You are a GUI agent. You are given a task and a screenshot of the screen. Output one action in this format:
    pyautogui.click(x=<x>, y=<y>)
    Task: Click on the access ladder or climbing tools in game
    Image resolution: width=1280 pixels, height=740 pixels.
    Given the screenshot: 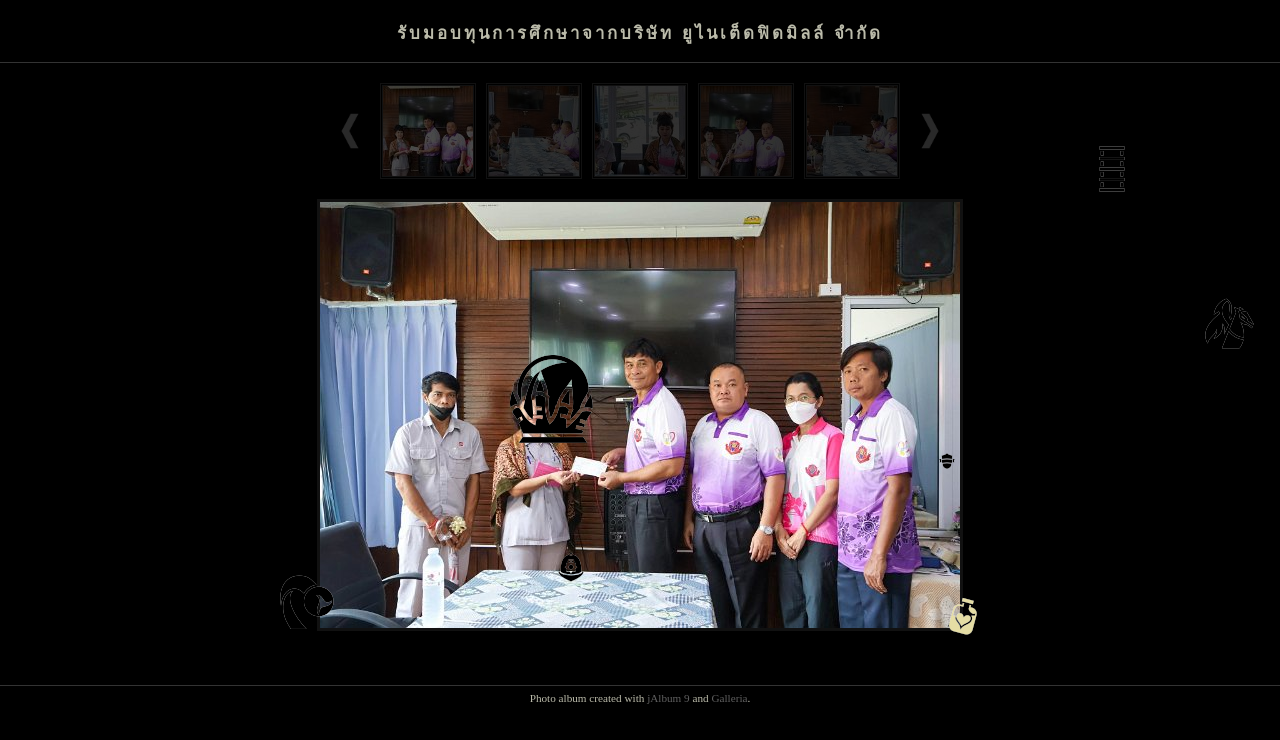 What is the action you would take?
    pyautogui.click(x=1112, y=169)
    